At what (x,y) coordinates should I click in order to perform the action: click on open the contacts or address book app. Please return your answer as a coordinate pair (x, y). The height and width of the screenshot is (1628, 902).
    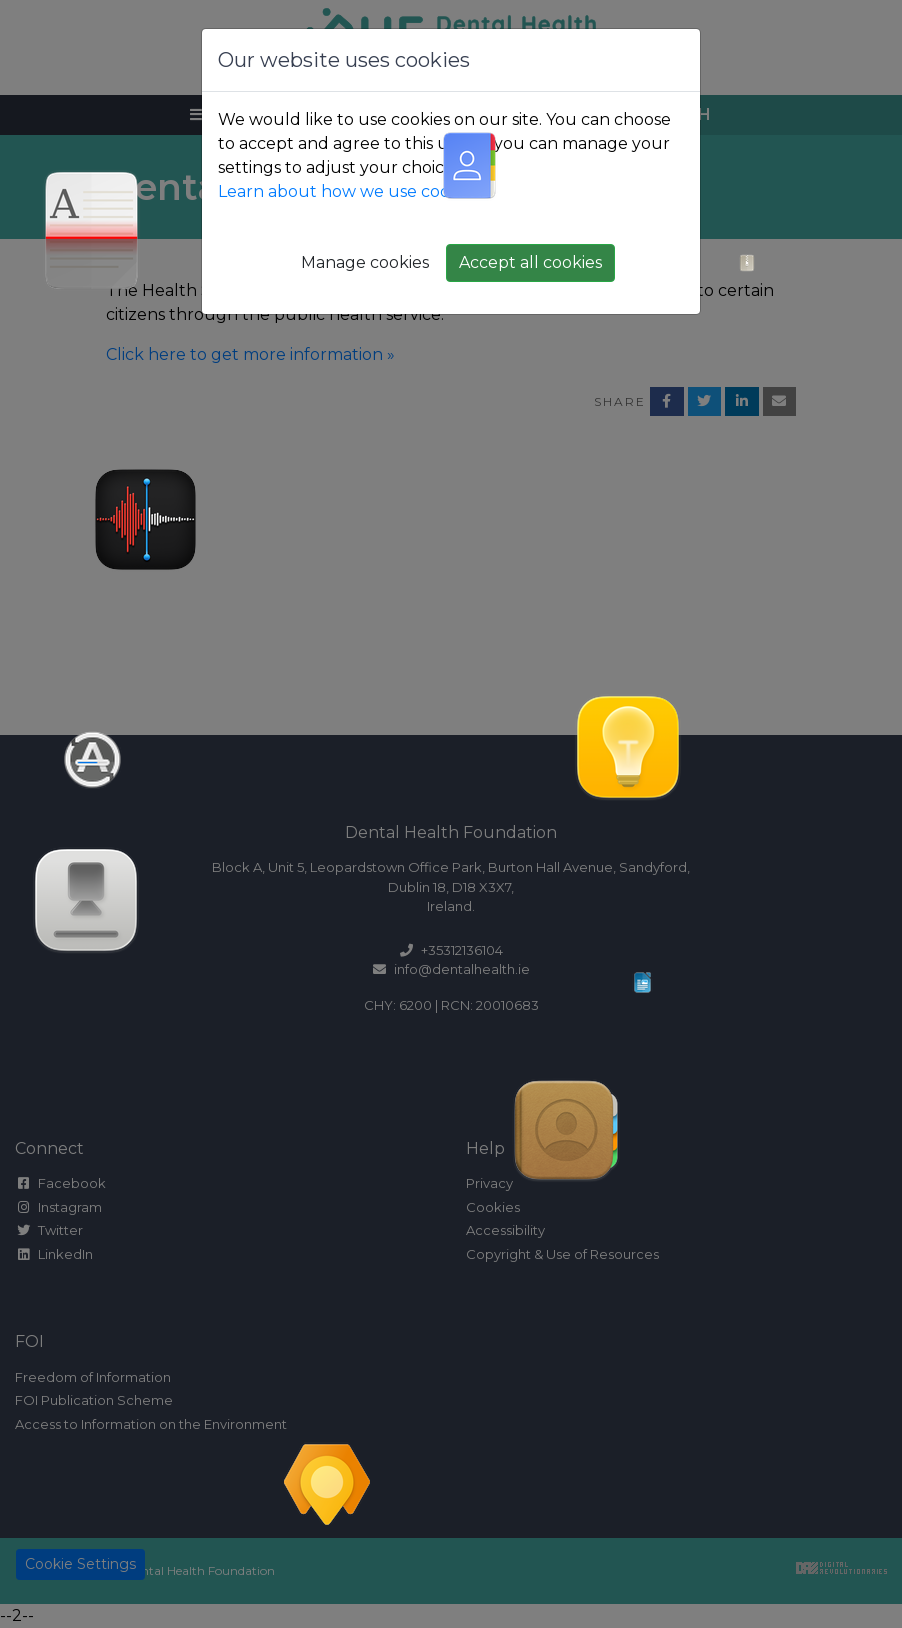
    Looking at the image, I should click on (469, 165).